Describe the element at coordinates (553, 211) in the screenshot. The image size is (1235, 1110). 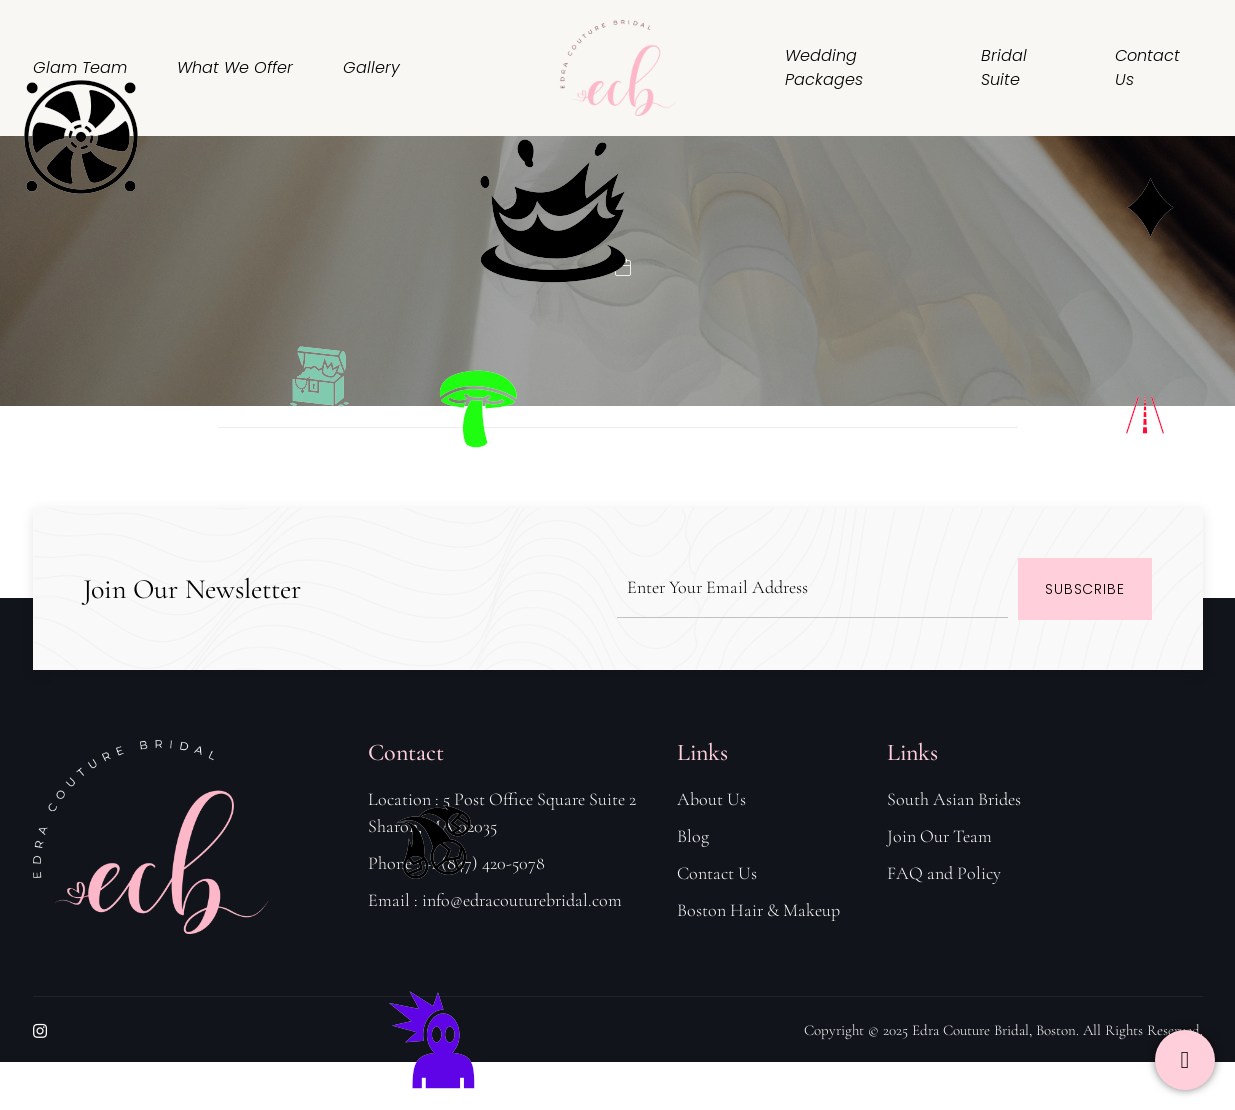
I see `water effect or splash animation trigger` at that location.